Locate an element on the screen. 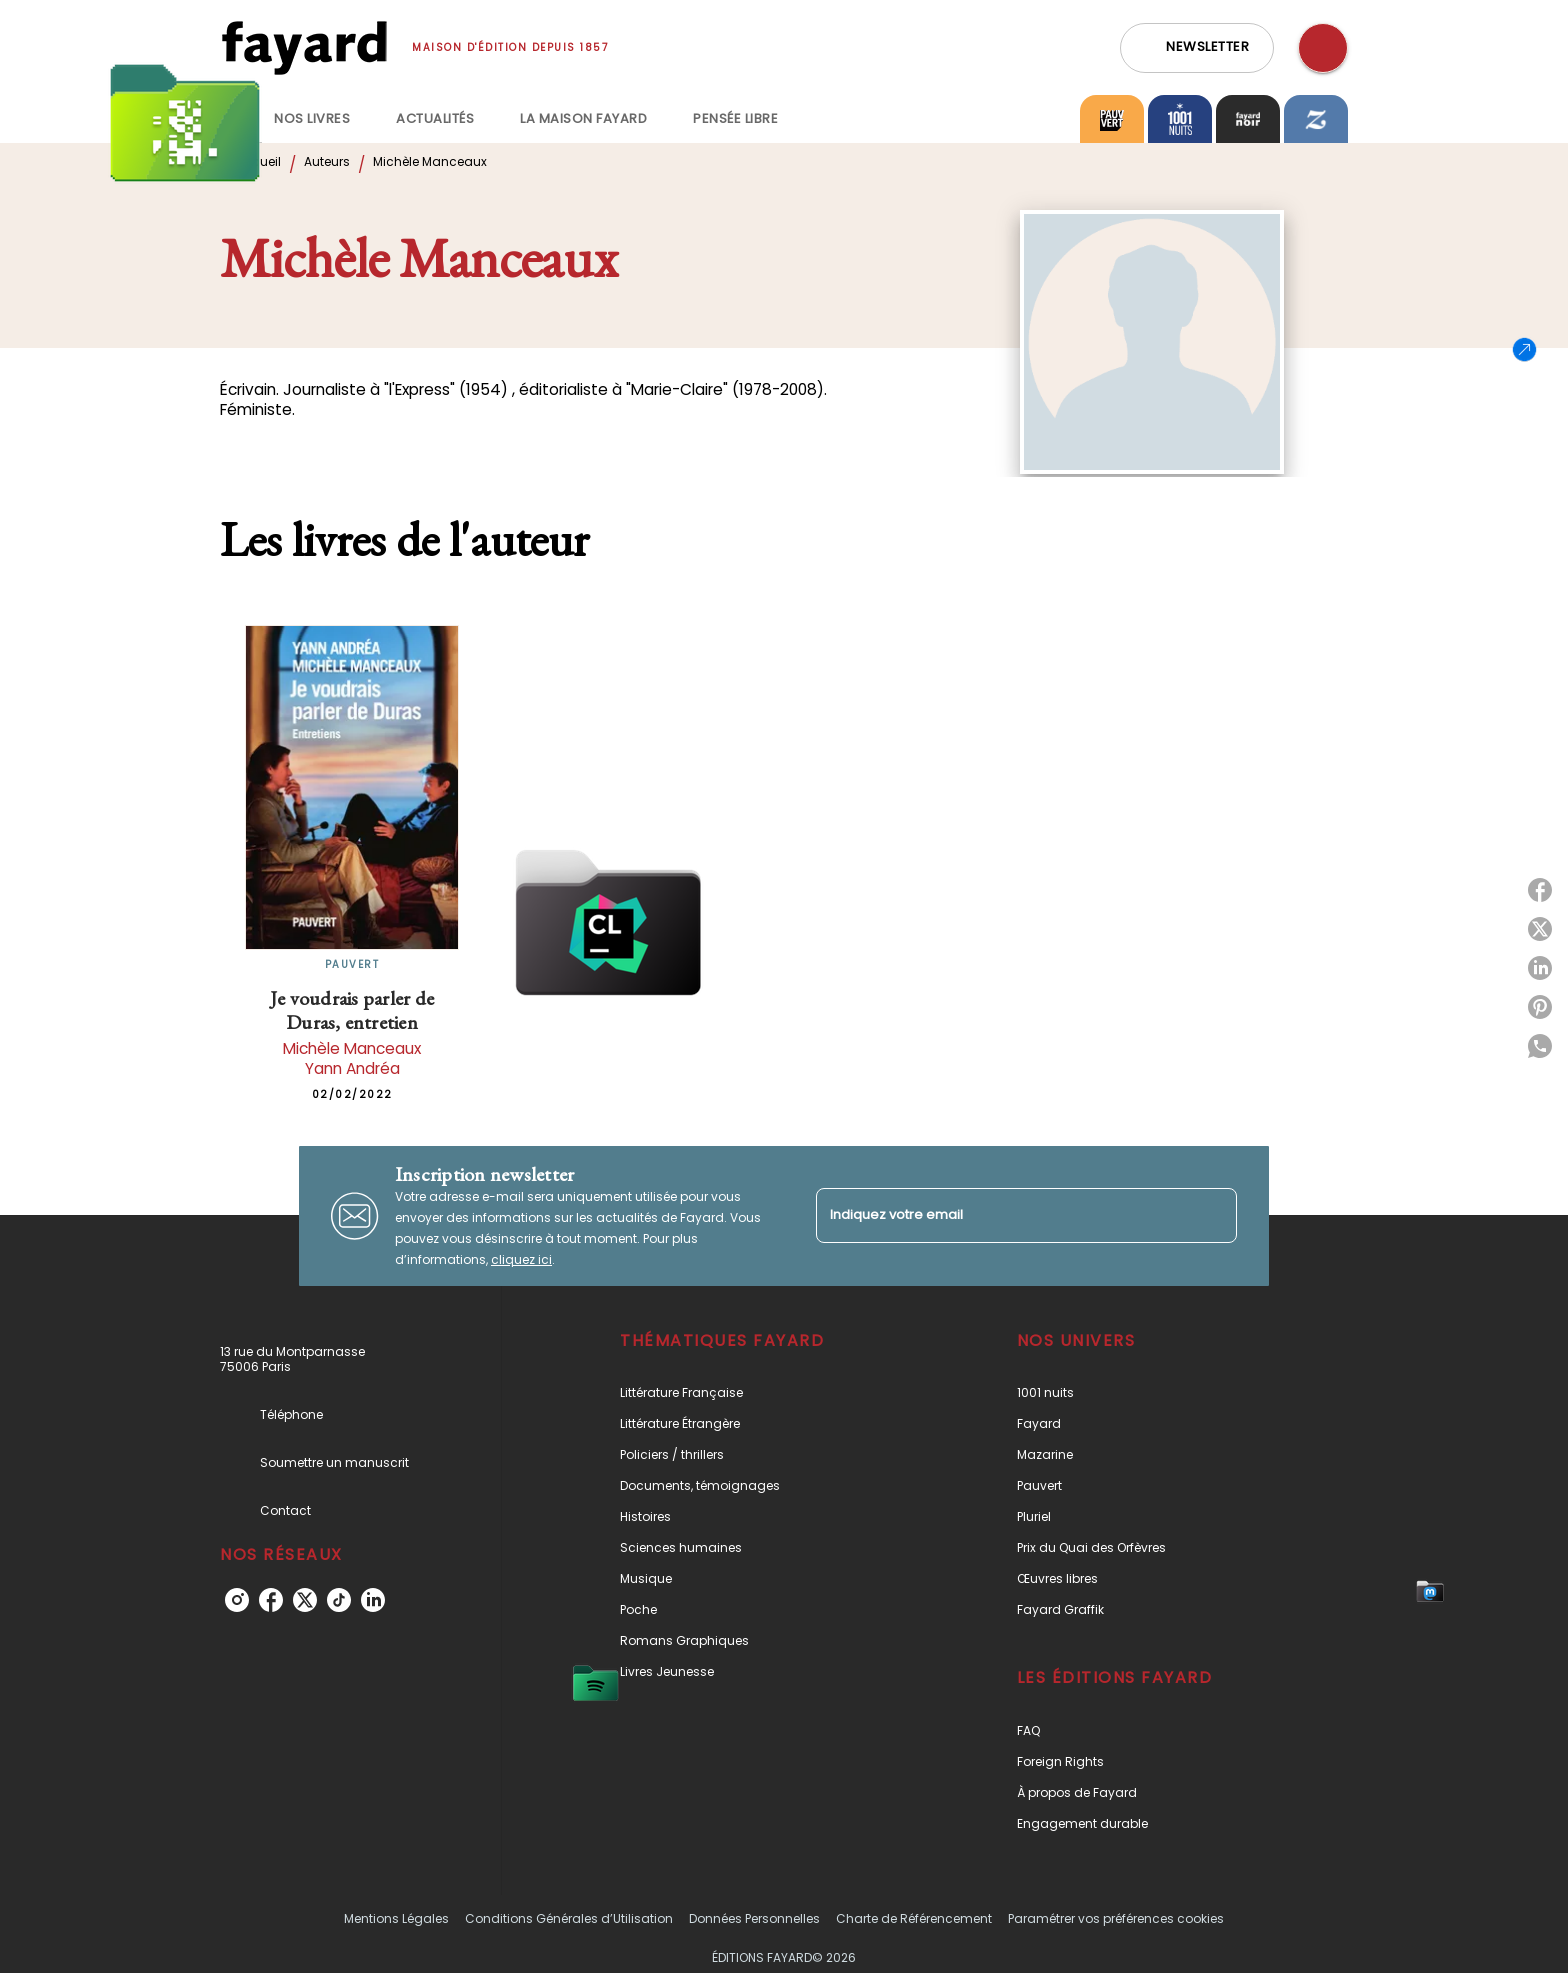 This screenshot has width=1568, height=1973. folder containing mastodon-related files is located at coordinates (1430, 1592).